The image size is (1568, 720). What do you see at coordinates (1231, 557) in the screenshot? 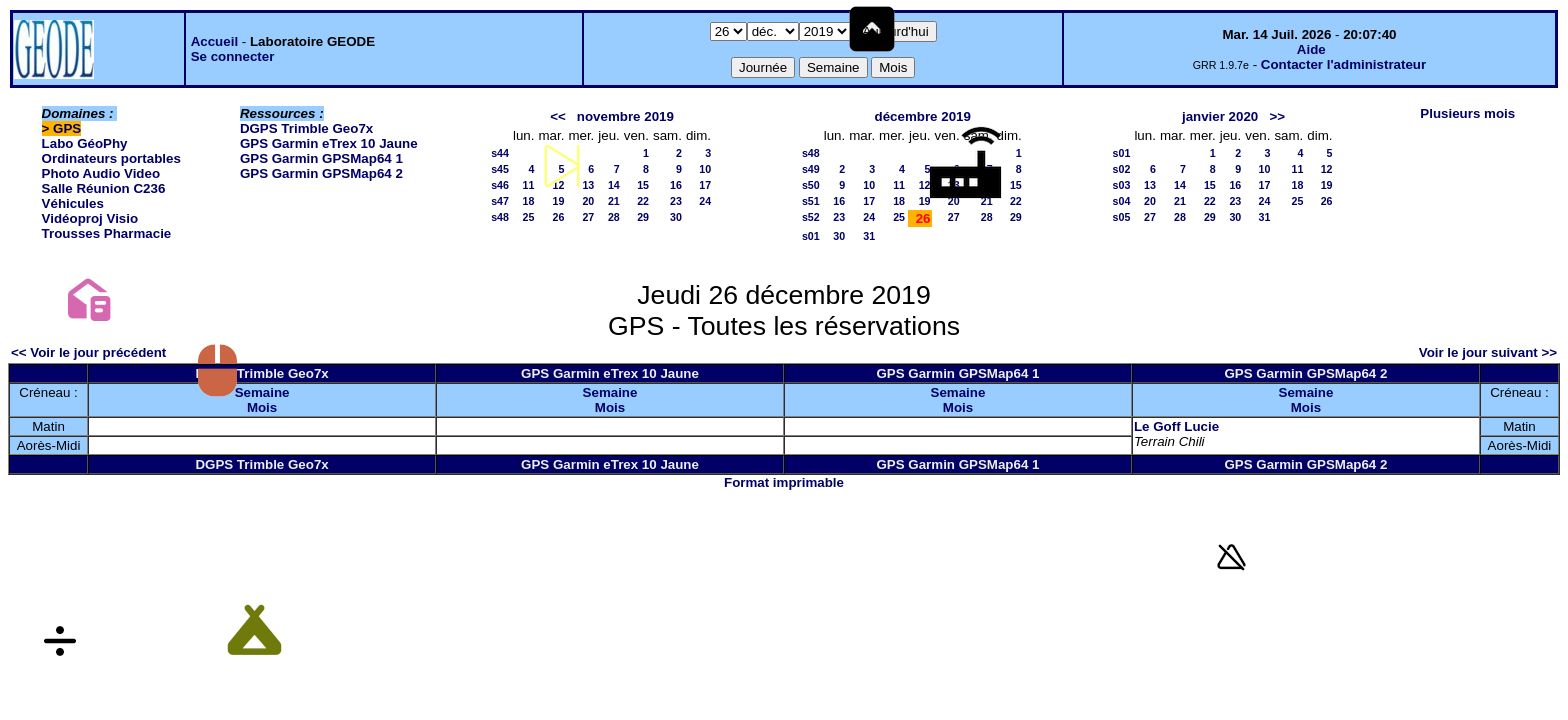
I see `disabled warning or alert` at bounding box center [1231, 557].